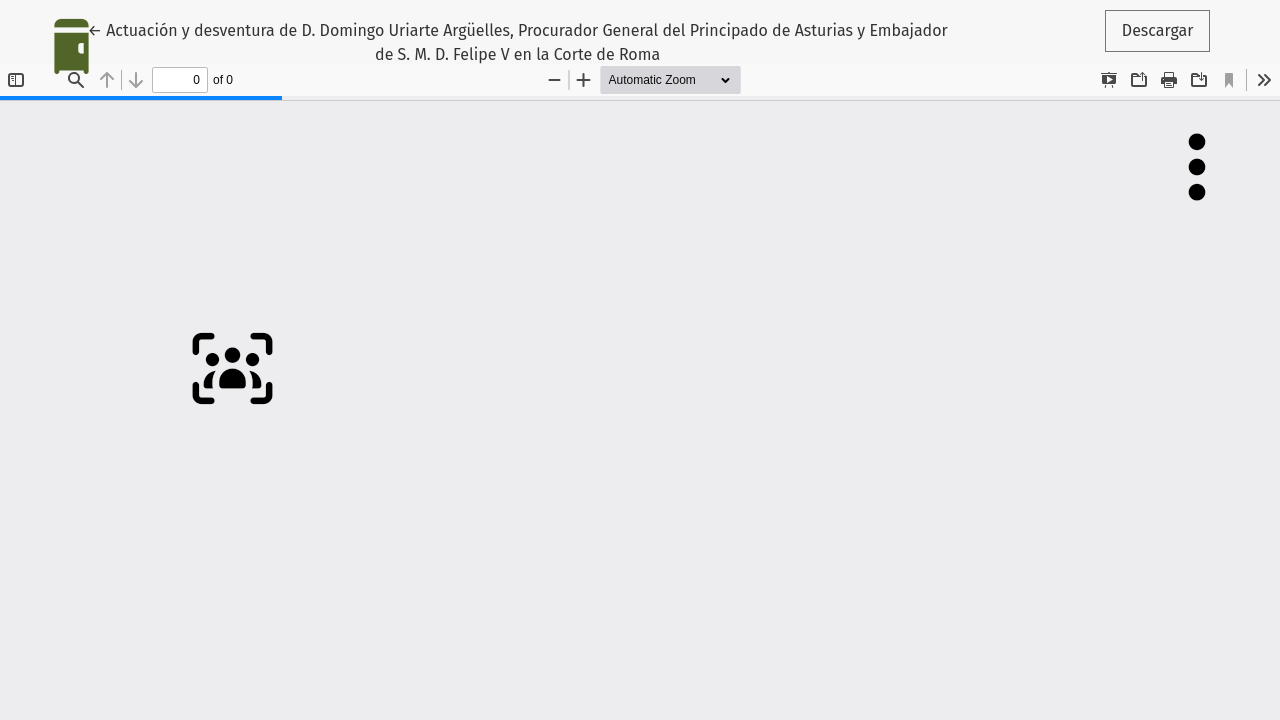 The height and width of the screenshot is (720, 1280). Describe the element at coordinates (71, 46) in the screenshot. I see `locate nearby portable restrooms` at that location.